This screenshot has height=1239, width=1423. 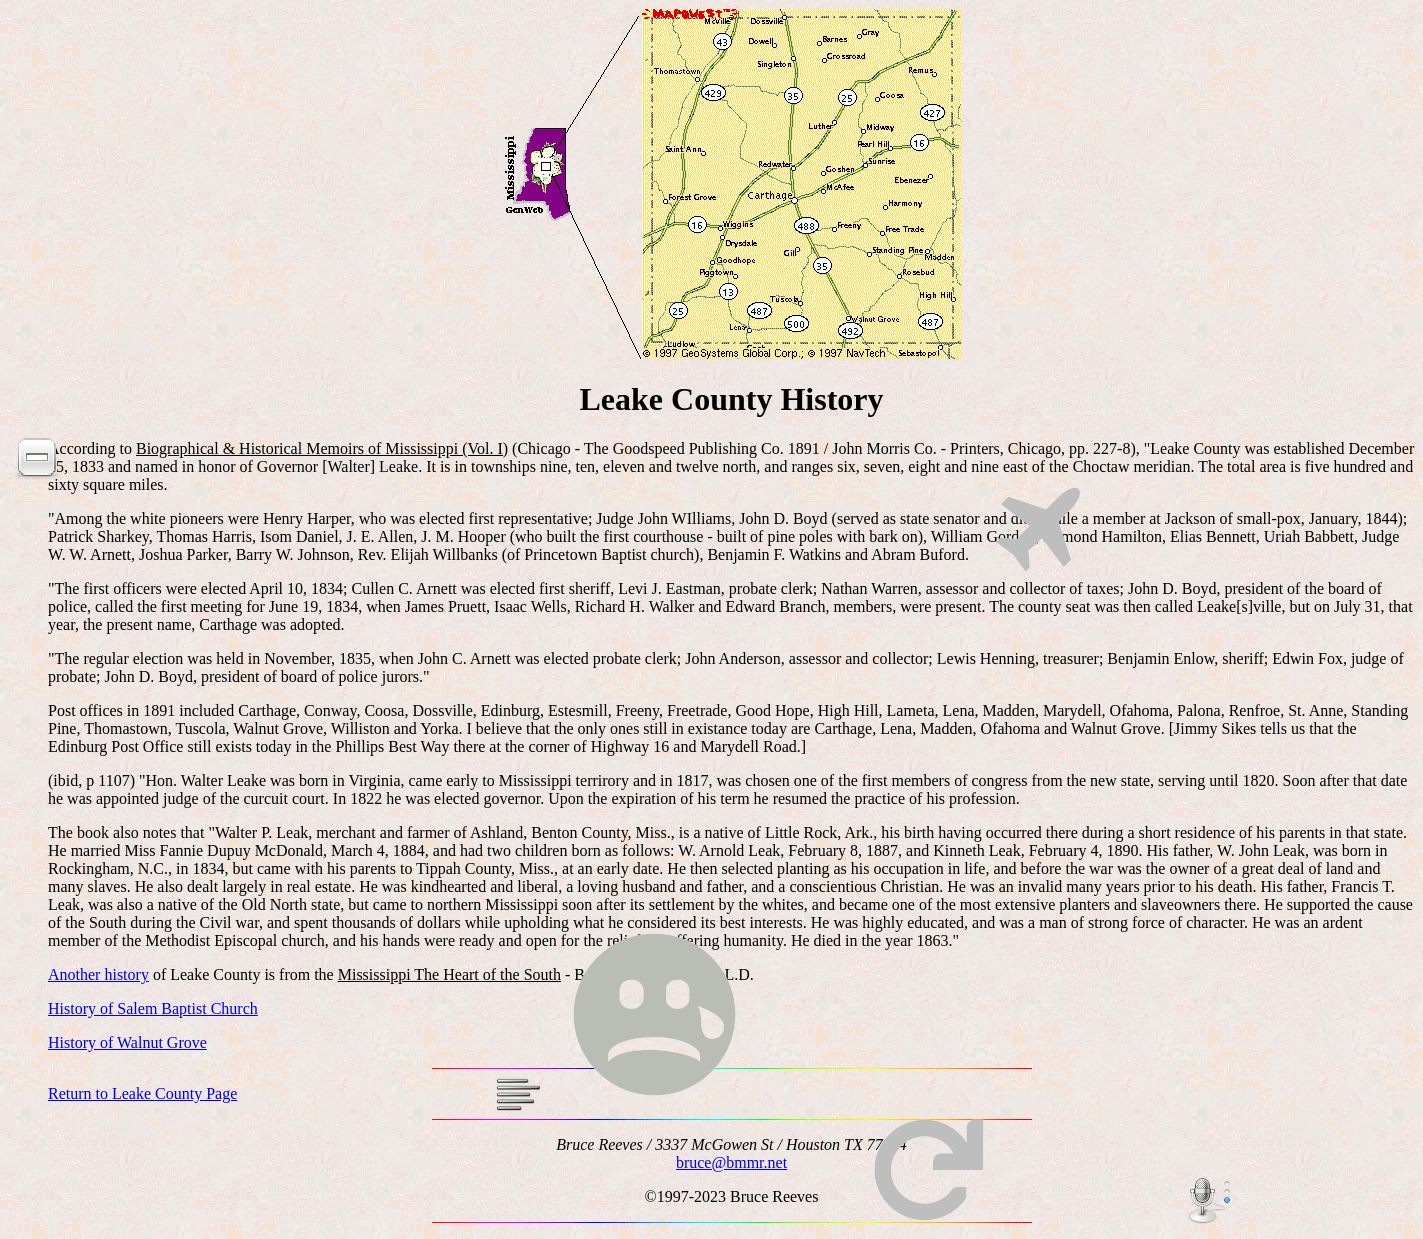 What do you see at coordinates (37, 456) in the screenshot?
I see `zoom out to reduce magnification` at bounding box center [37, 456].